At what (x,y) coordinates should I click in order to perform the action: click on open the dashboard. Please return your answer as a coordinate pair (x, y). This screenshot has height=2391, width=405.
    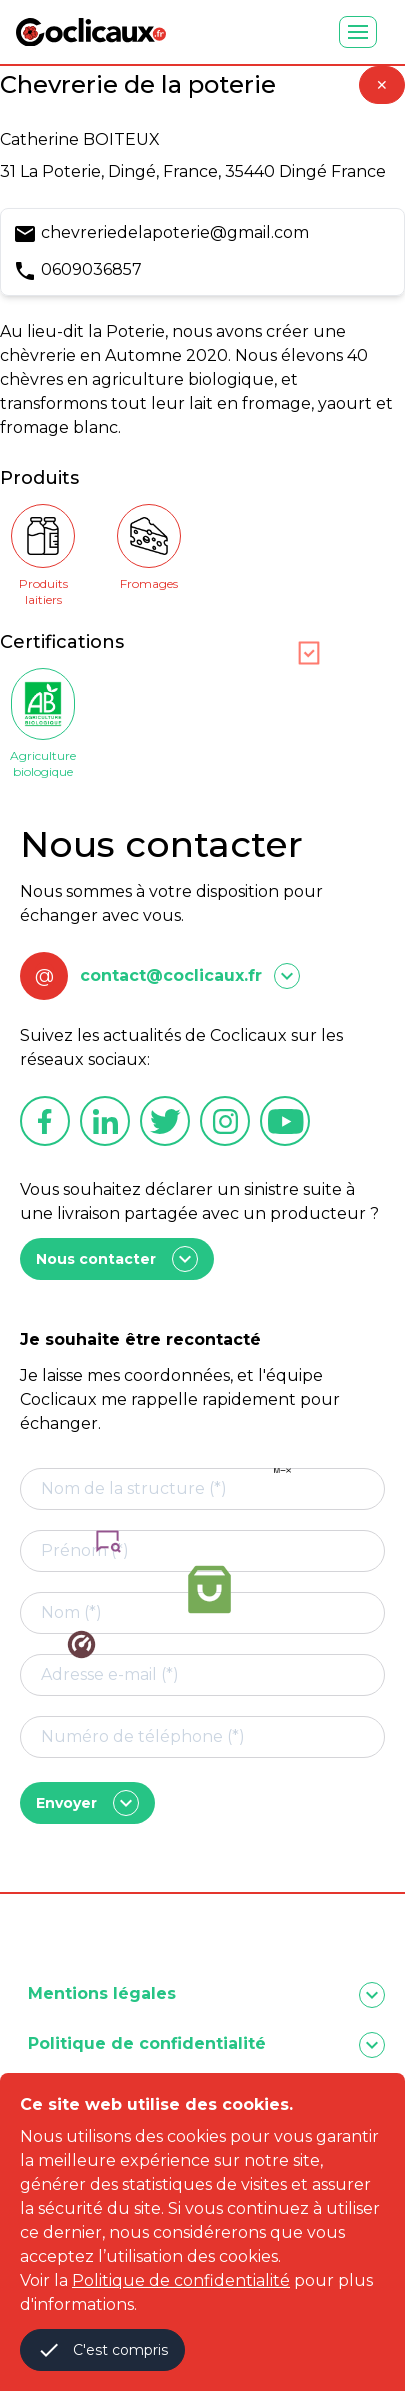
    Looking at the image, I should click on (81, 1644).